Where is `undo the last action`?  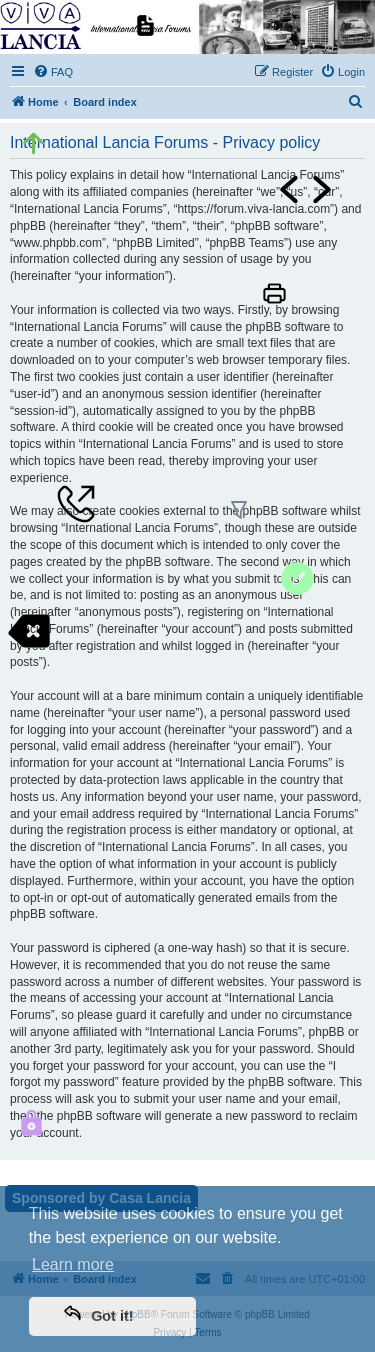 undo the last action is located at coordinates (72, 1312).